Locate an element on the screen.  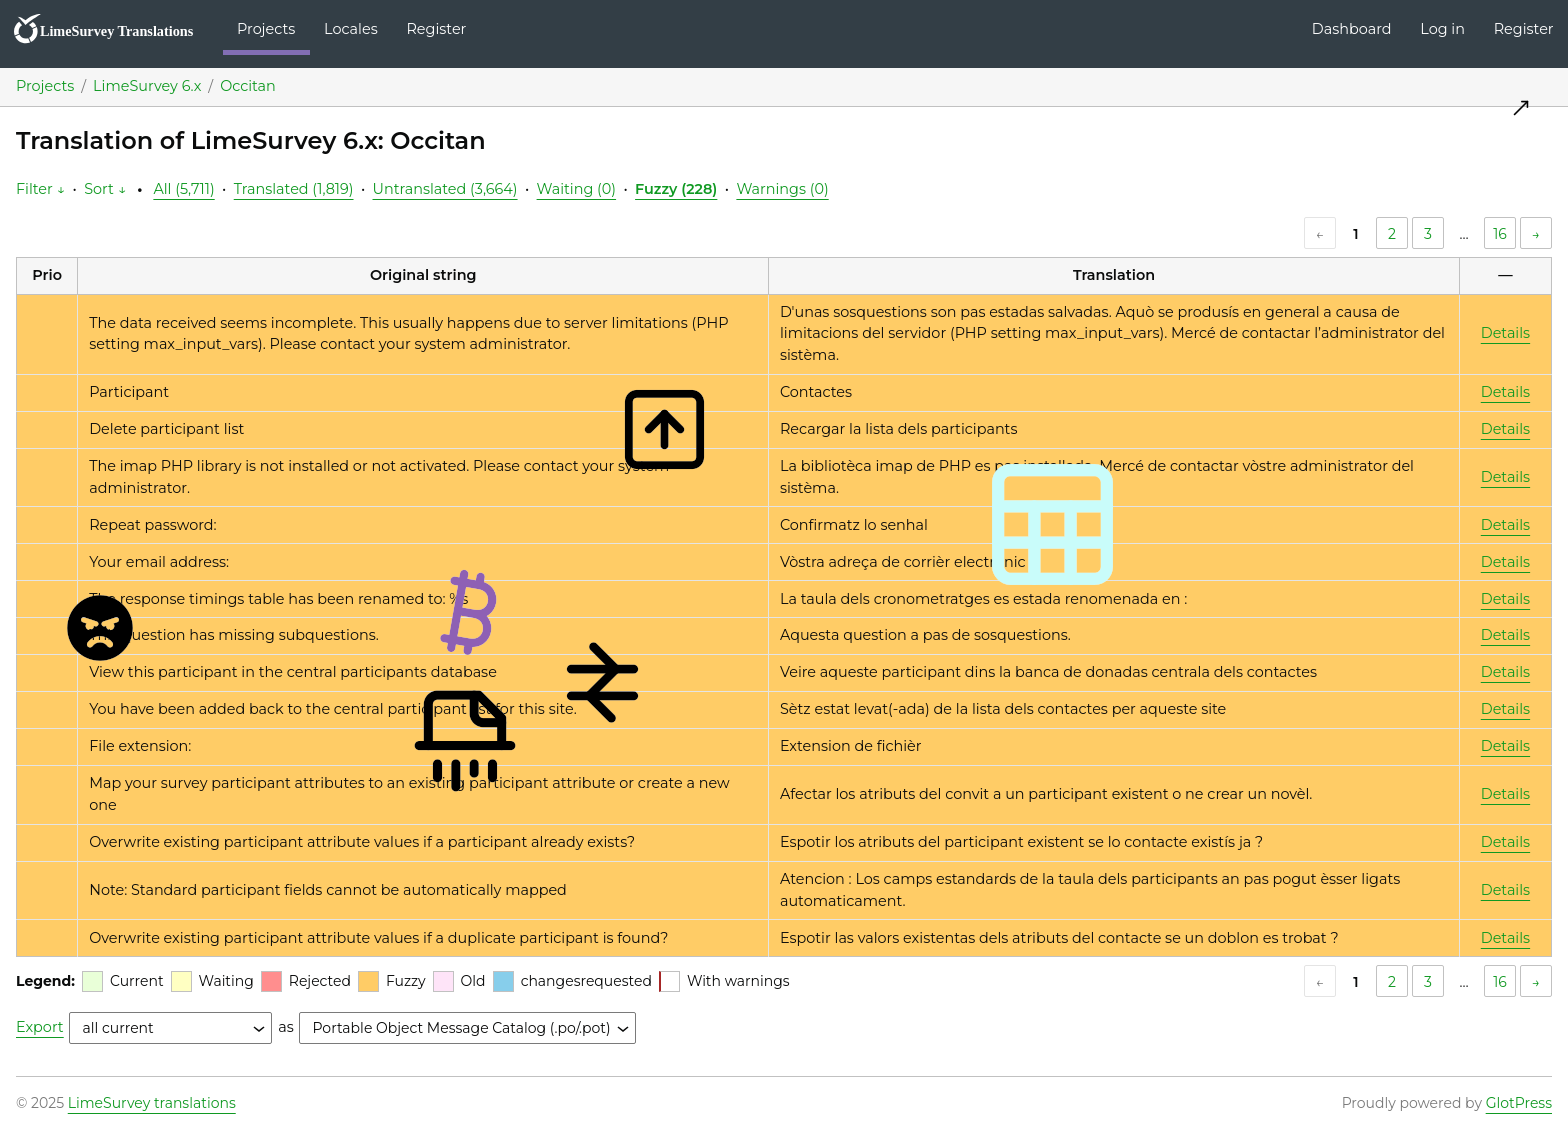
upload a file or image is located at coordinates (664, 429).